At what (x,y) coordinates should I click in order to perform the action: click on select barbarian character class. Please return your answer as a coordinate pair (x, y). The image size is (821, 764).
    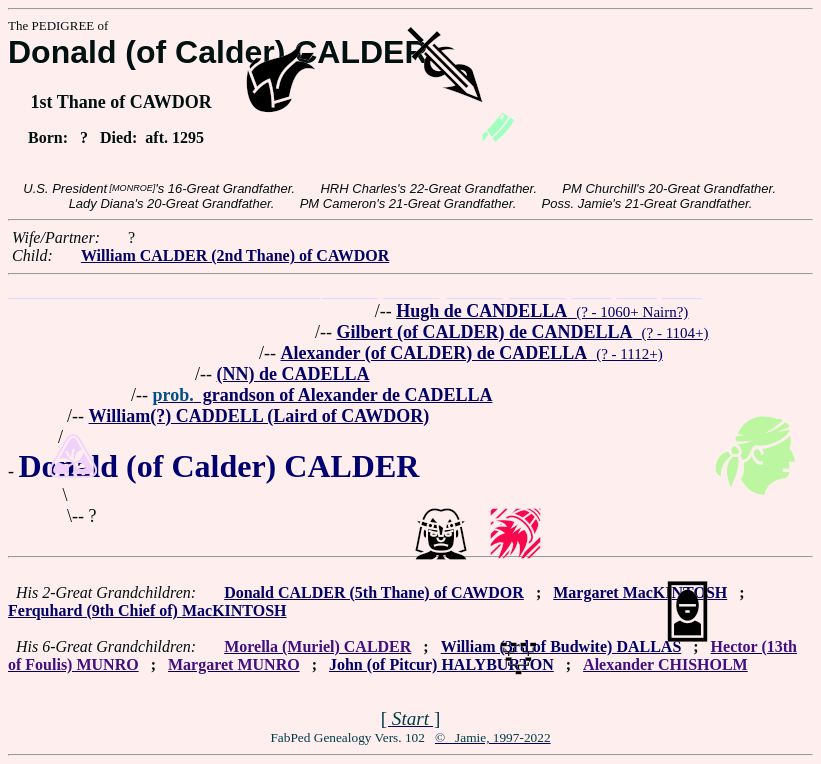
    Looking at the image, I should click on (441, 534).